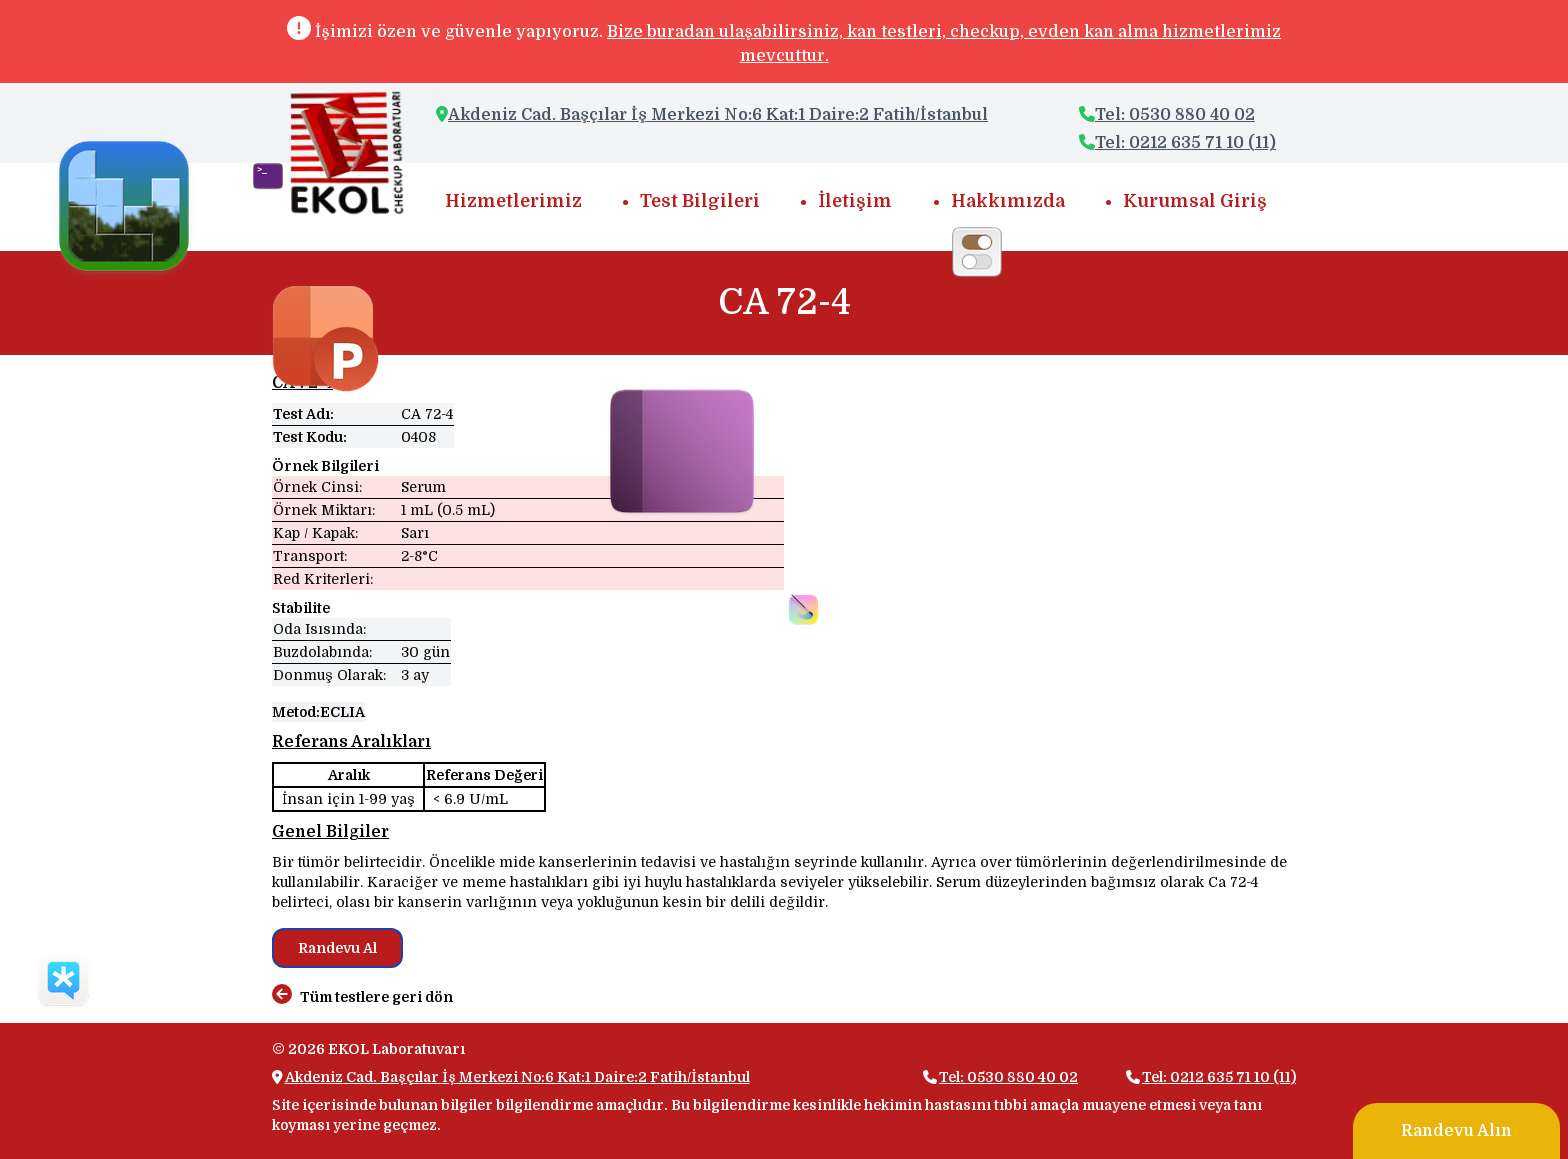 The height and width of the screenshot is (1159, 1568). I want to click on open tetzle jigsaw puzzle game, so click(124, 206).